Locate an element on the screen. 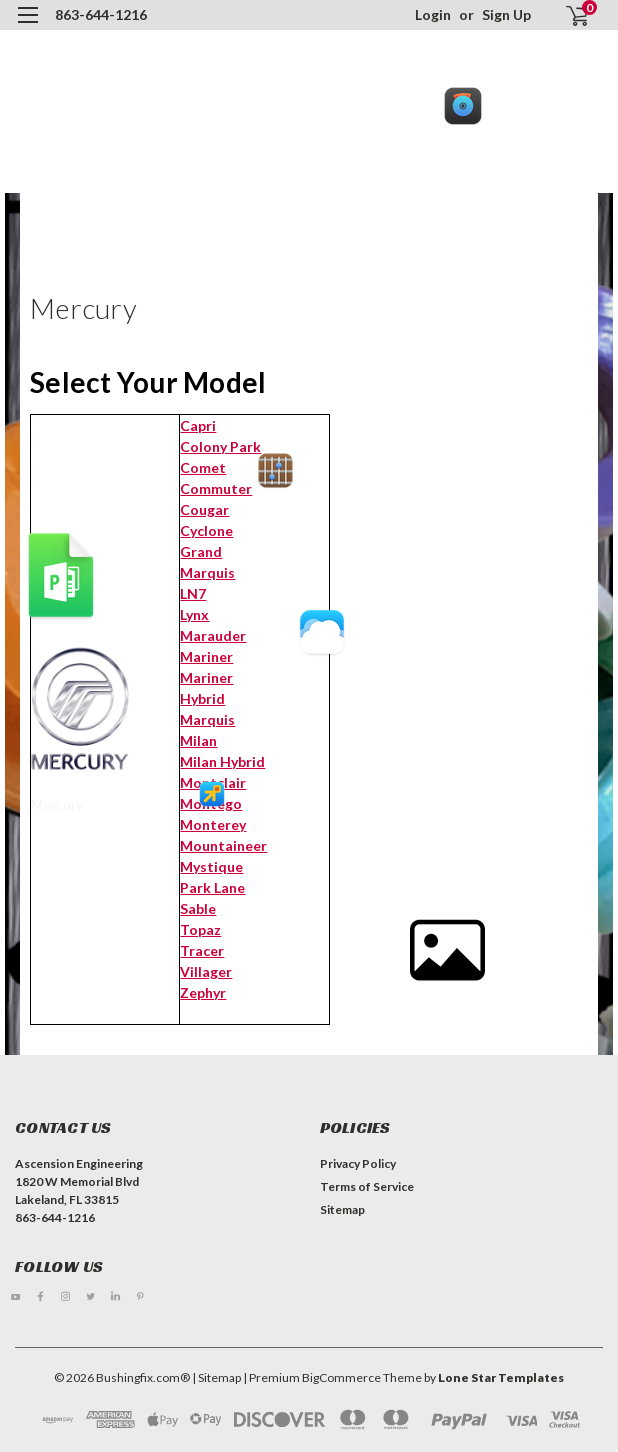 This screenshot has width=618, height=1452. launch VMware Remote Console application is located at coordinates (212, 794).